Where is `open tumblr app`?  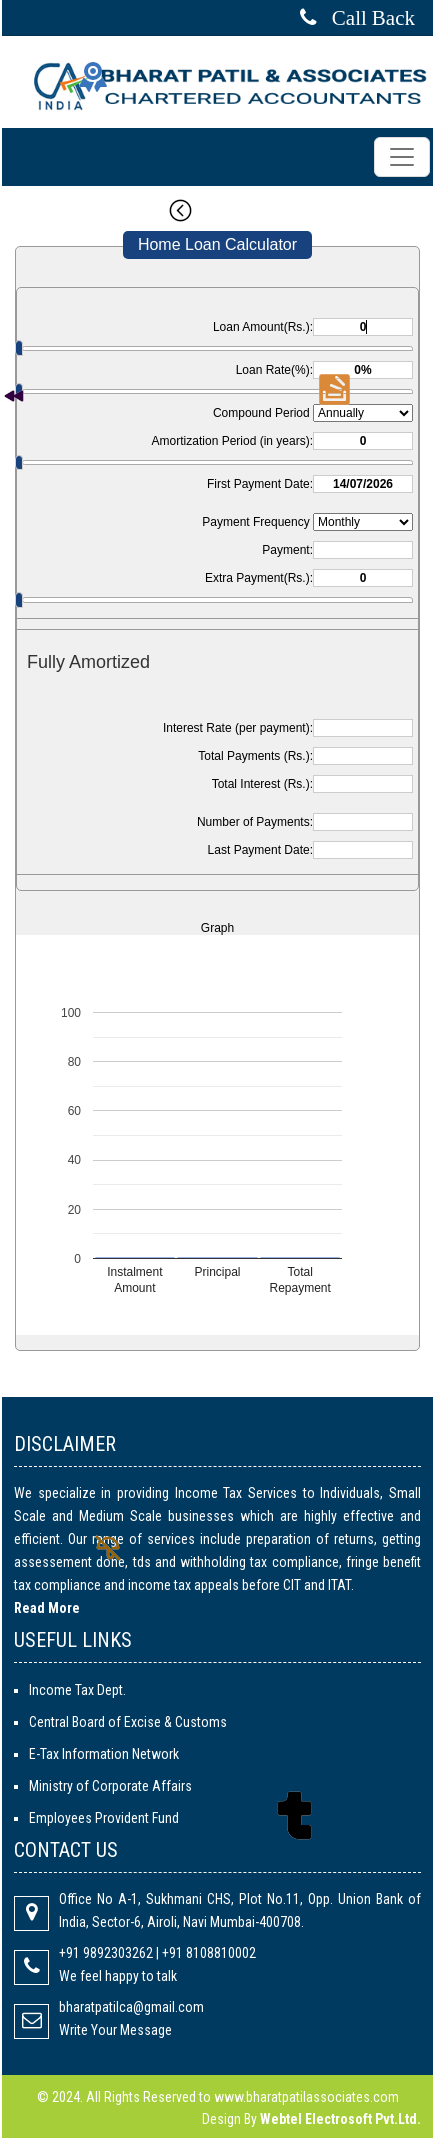
open tumblr app is located at coordinates (294, 1815).